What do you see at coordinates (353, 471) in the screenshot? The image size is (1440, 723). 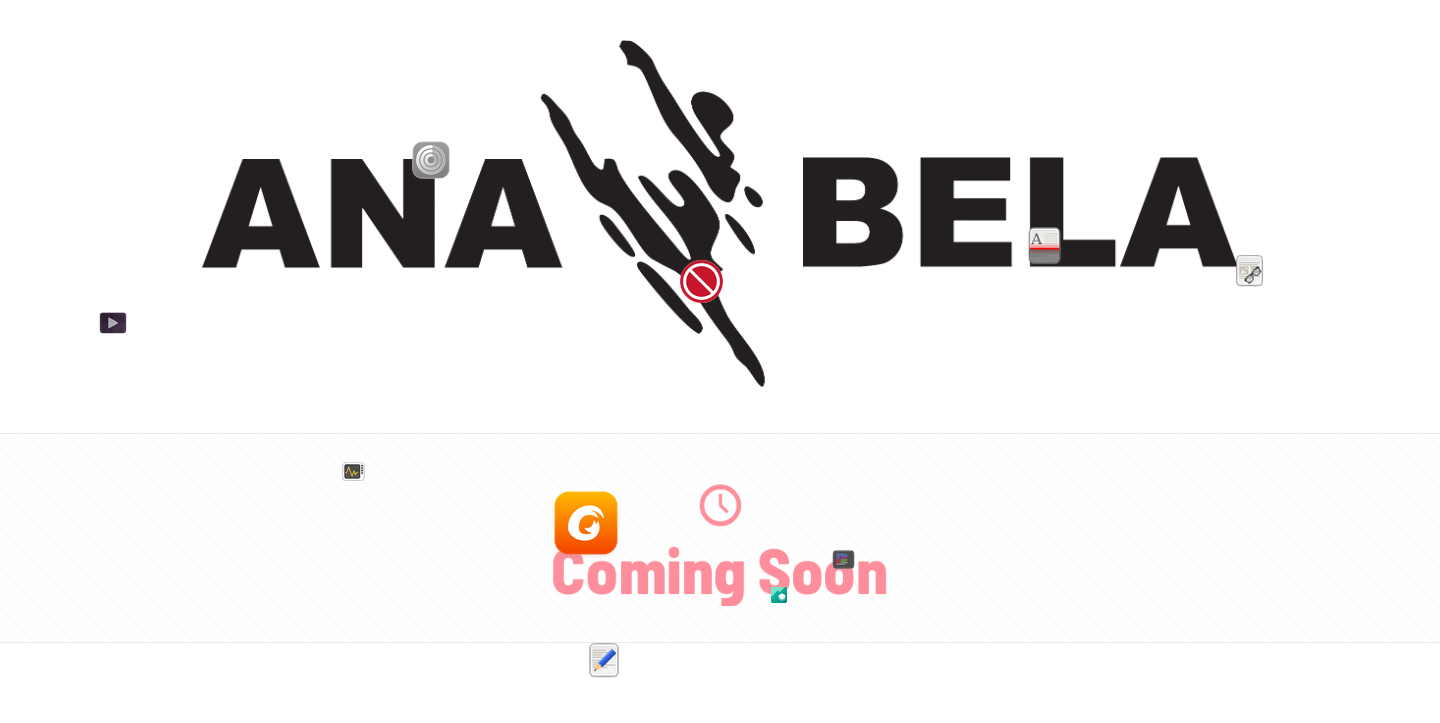 I see `open system monitor application` at bounding box center [353, 471].